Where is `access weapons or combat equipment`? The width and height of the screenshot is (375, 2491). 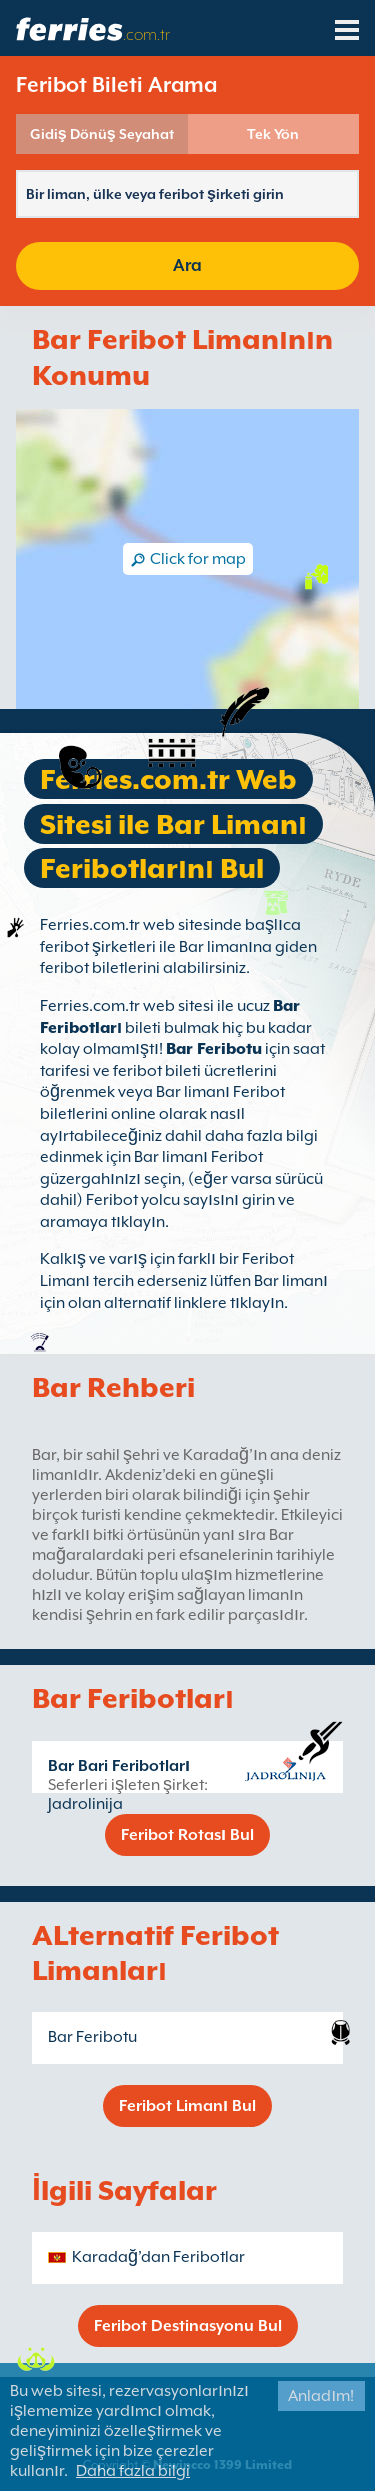
access weapons or combat equipment is located at coordinates (320, 1743).